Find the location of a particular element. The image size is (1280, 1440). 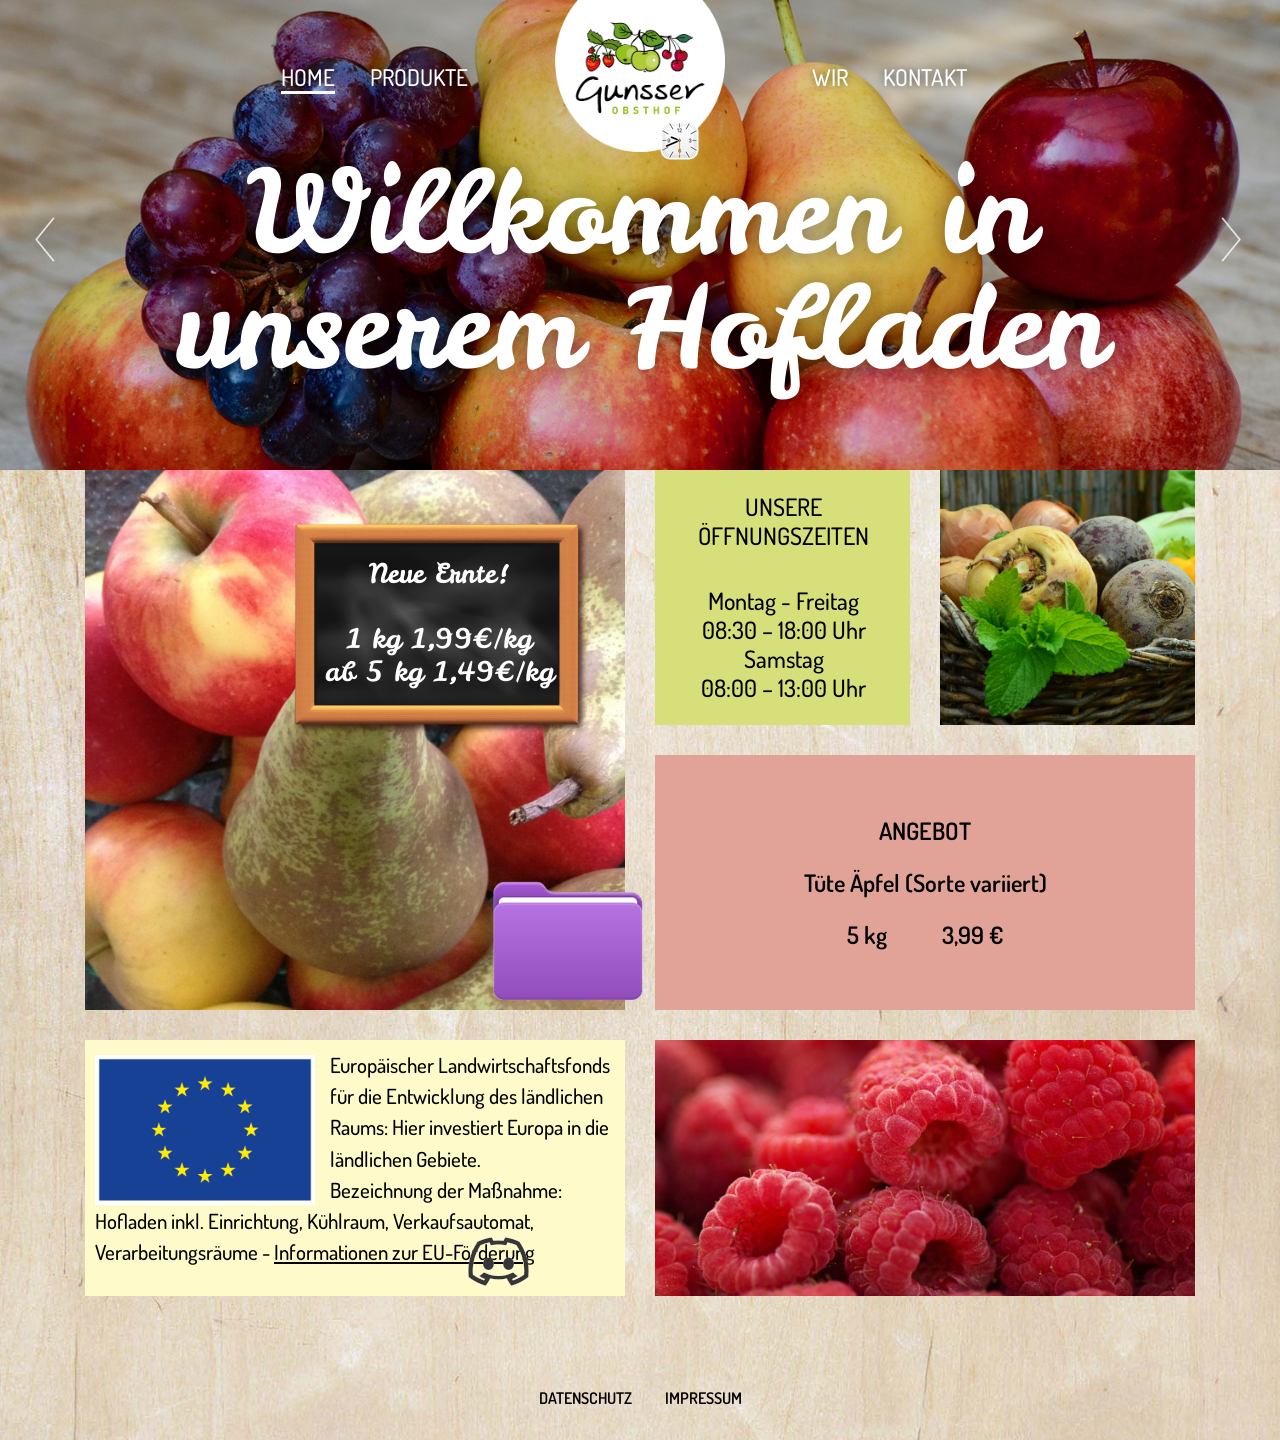

open Discord app is located at coordinates (498, 1261).